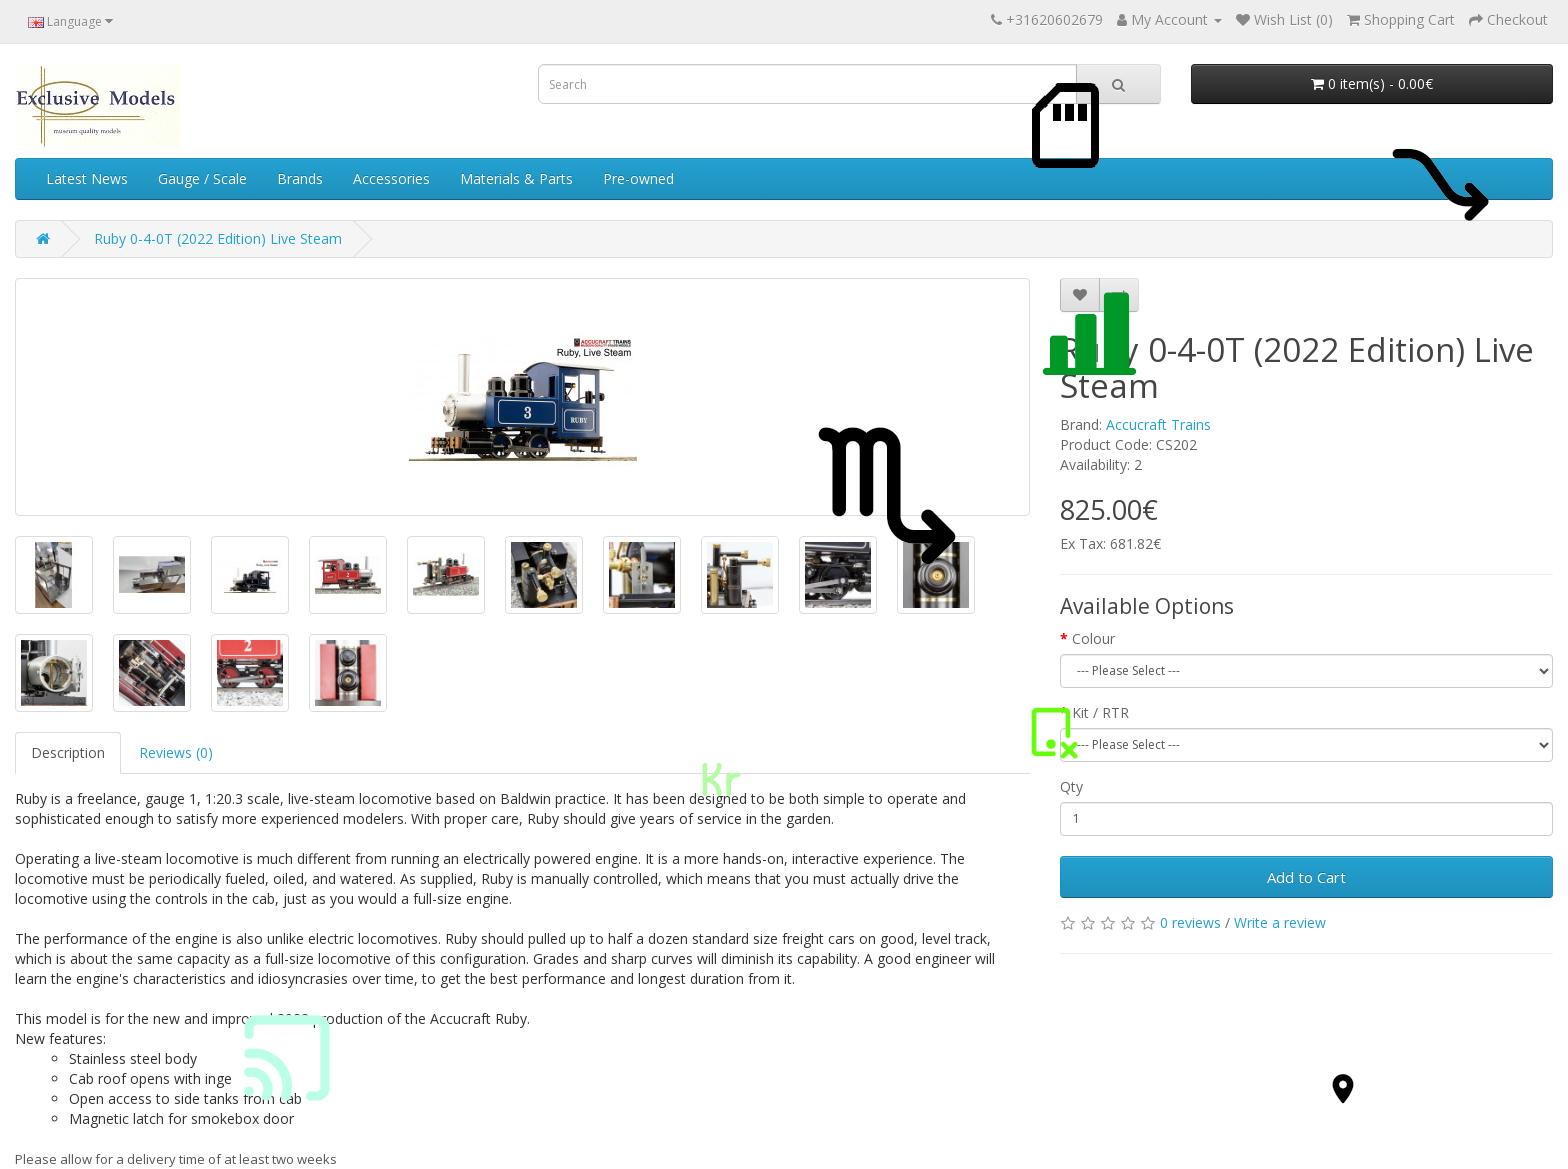  I want to click on indicates a declining trend or decrease in value, so click(1440, 182).